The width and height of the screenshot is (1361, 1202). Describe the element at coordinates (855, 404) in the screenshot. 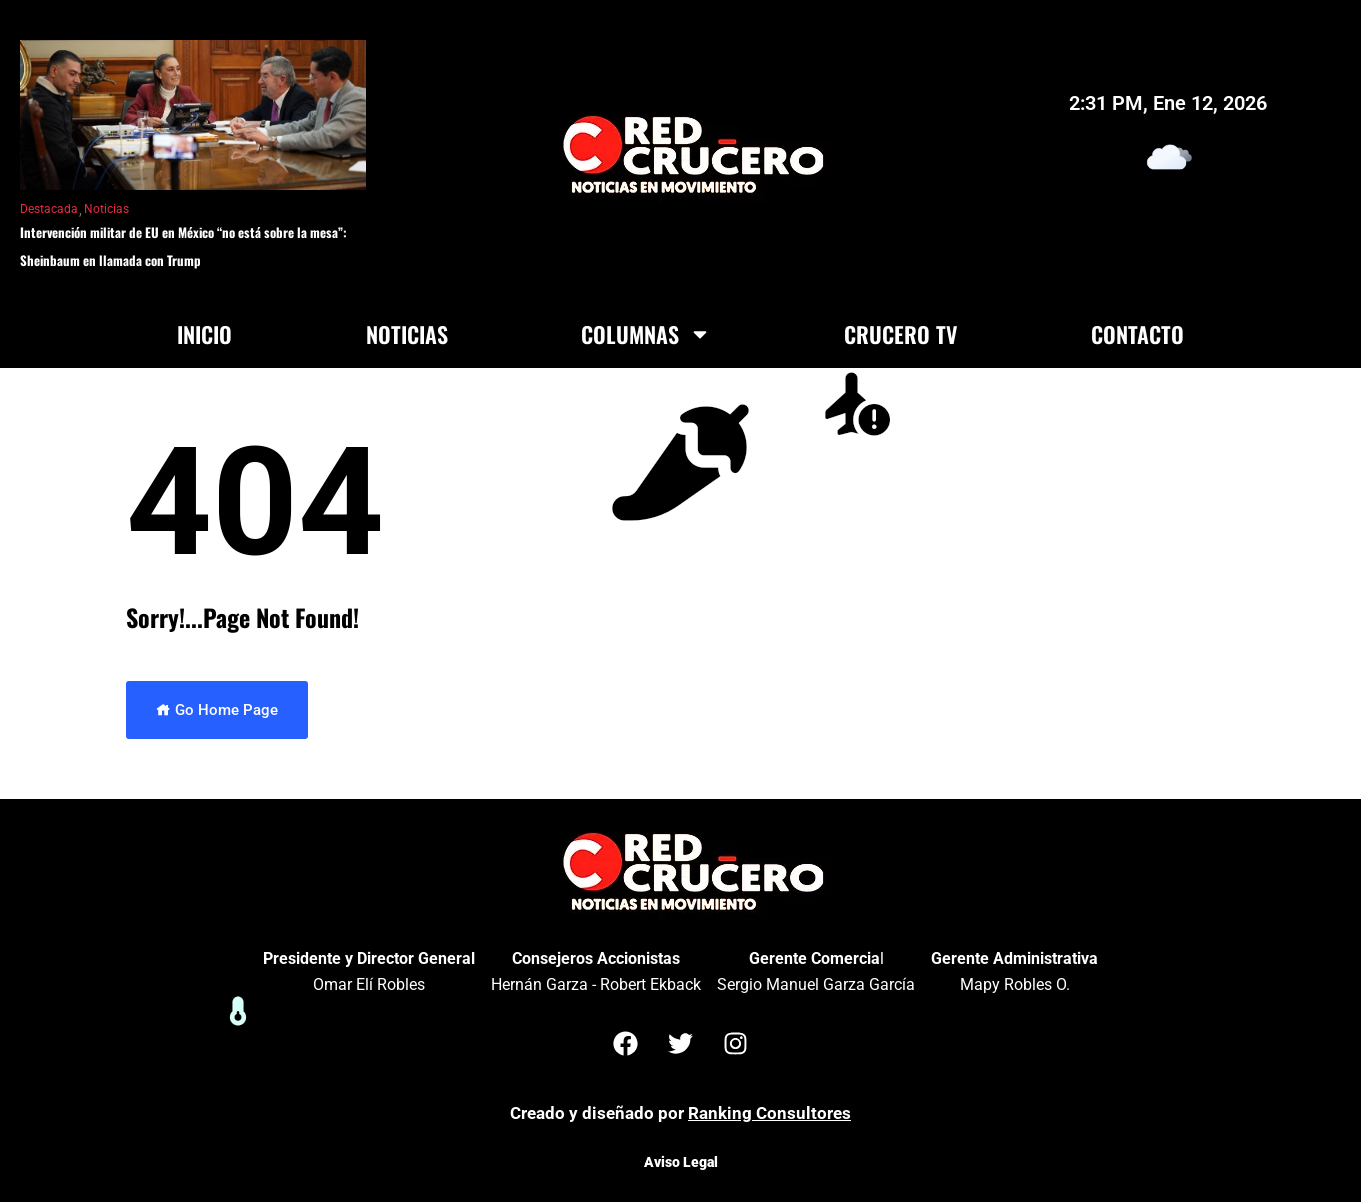

I see `flight alert or travel warning notification` at that location.